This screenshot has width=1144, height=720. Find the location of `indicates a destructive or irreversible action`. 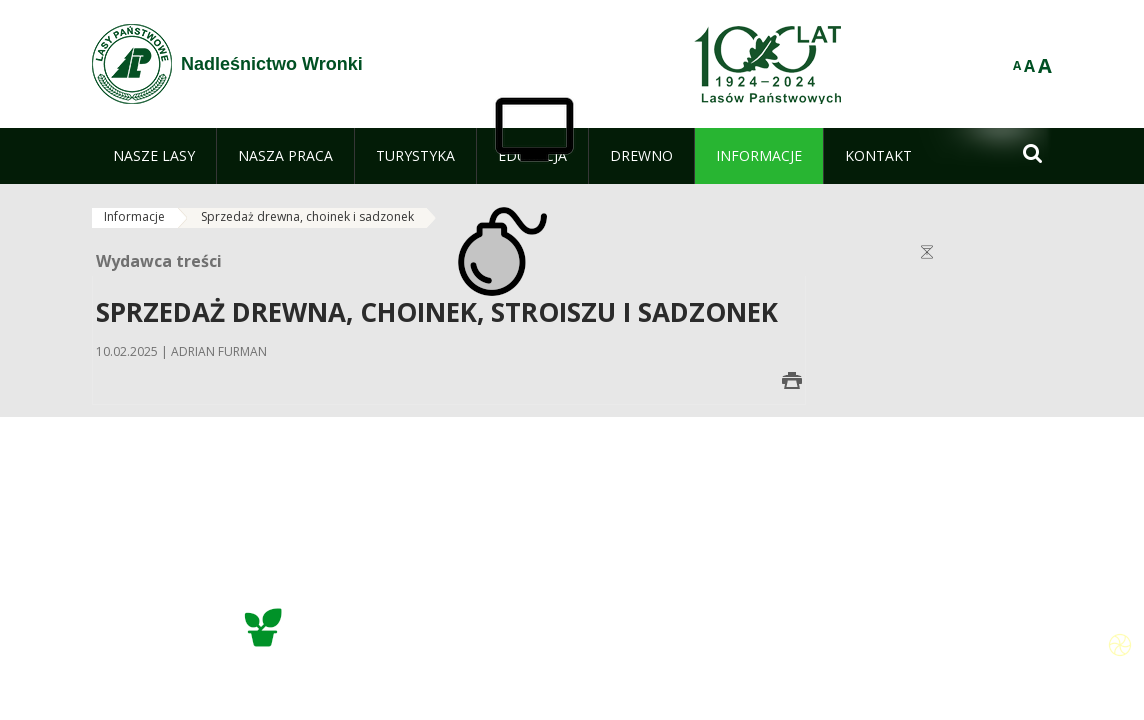

indicates a destructive or irreversible action is located at coordinates (498, 250).